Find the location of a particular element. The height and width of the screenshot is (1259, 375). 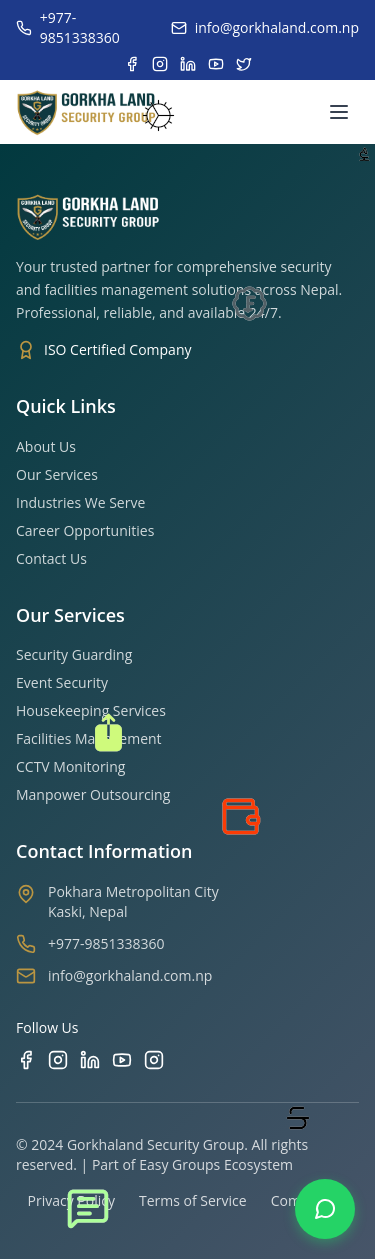

access biotech or laboratory features is located at coordinates (364, 154).